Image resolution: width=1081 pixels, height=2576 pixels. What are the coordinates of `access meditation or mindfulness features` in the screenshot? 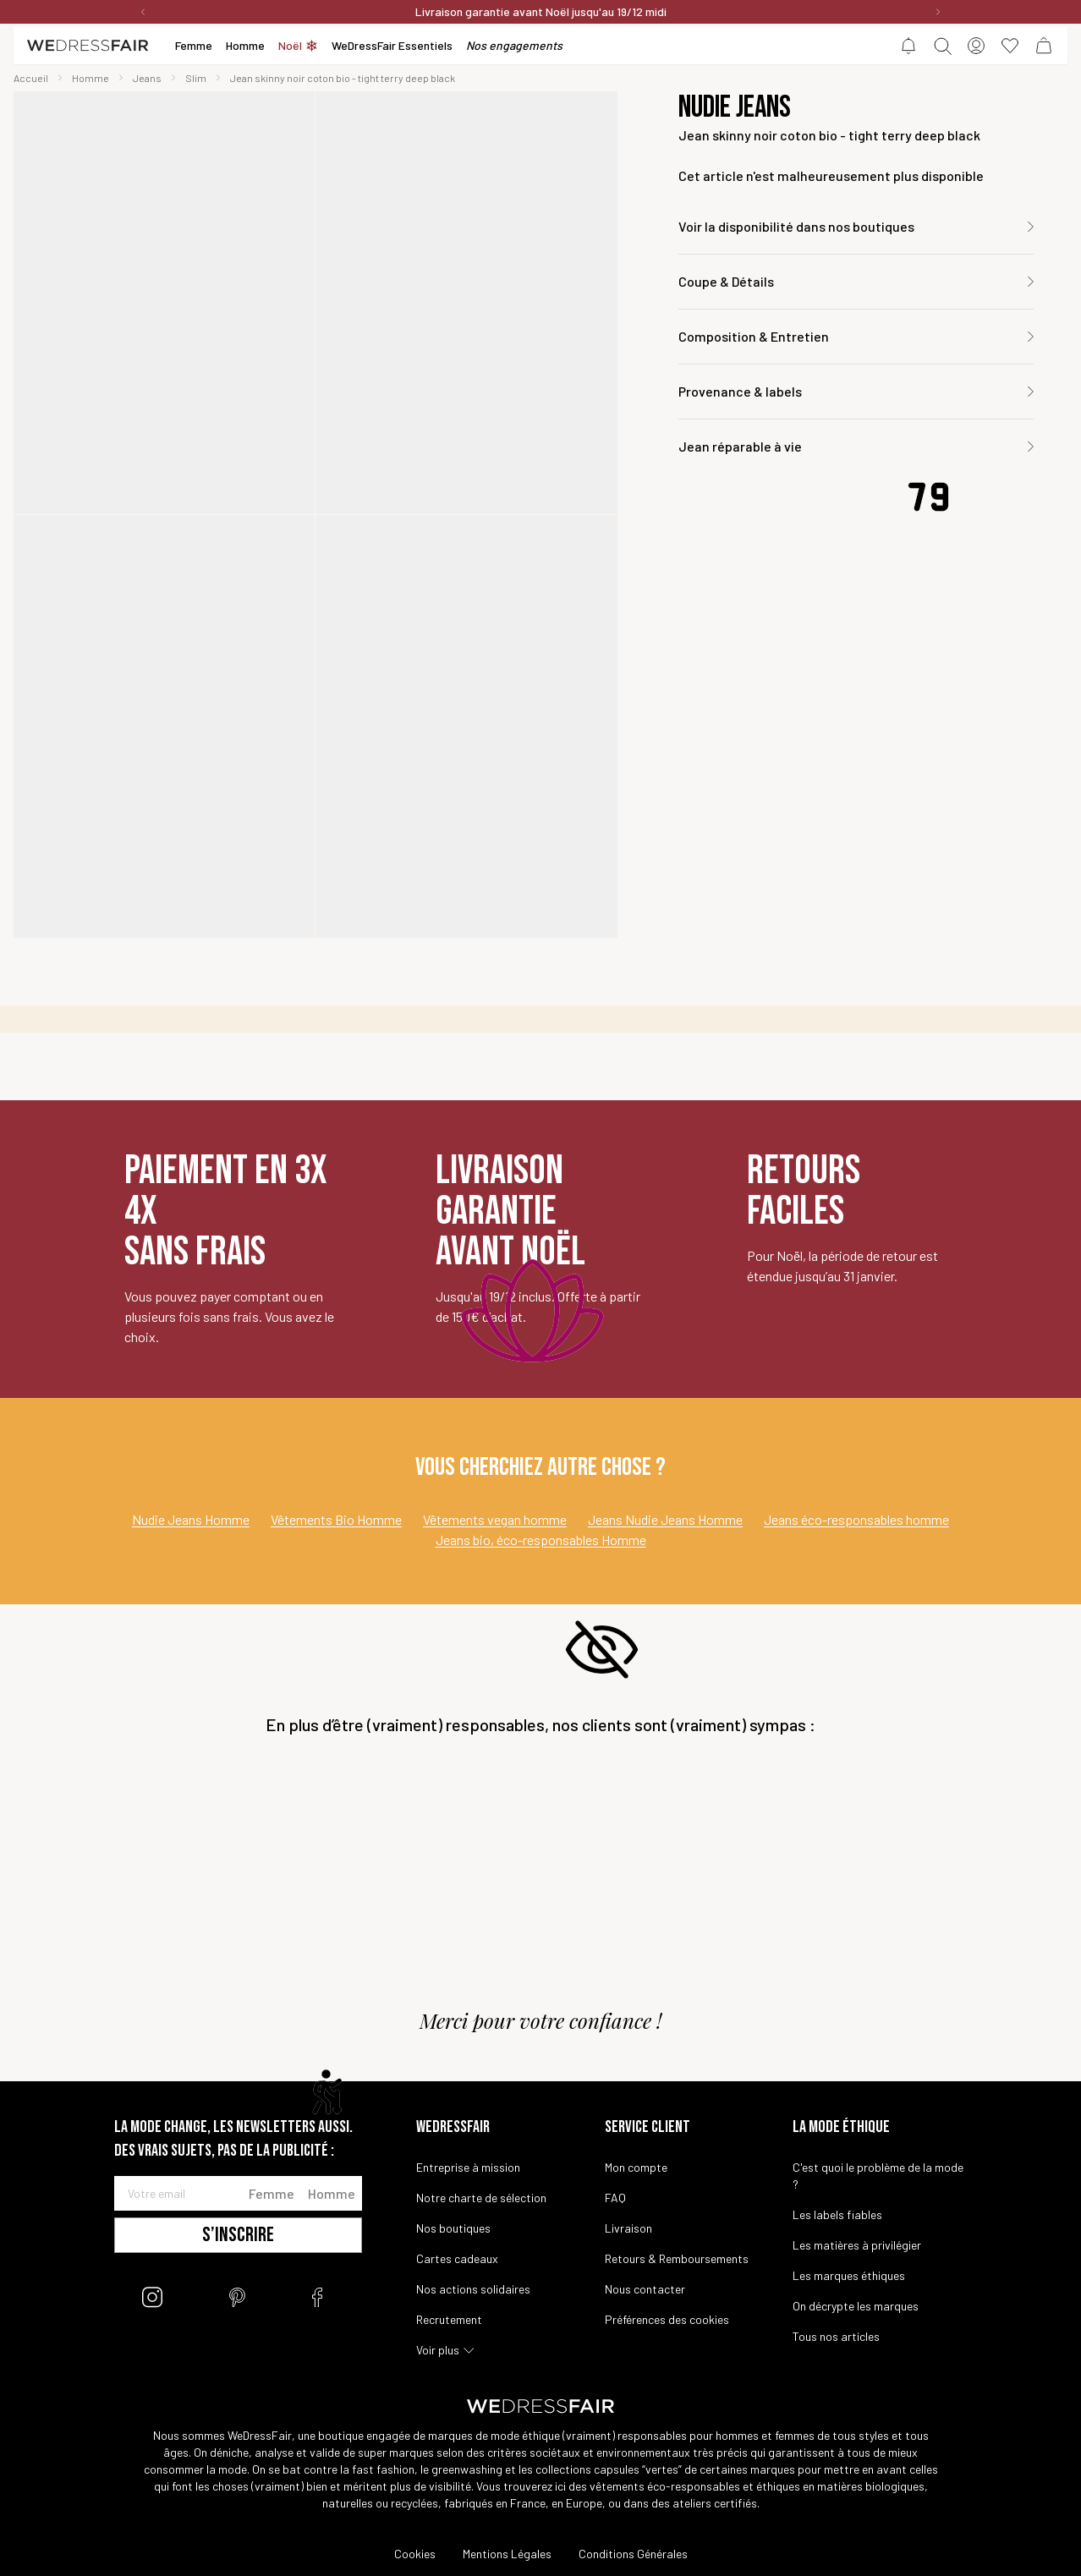 It's located at (532, 1315).